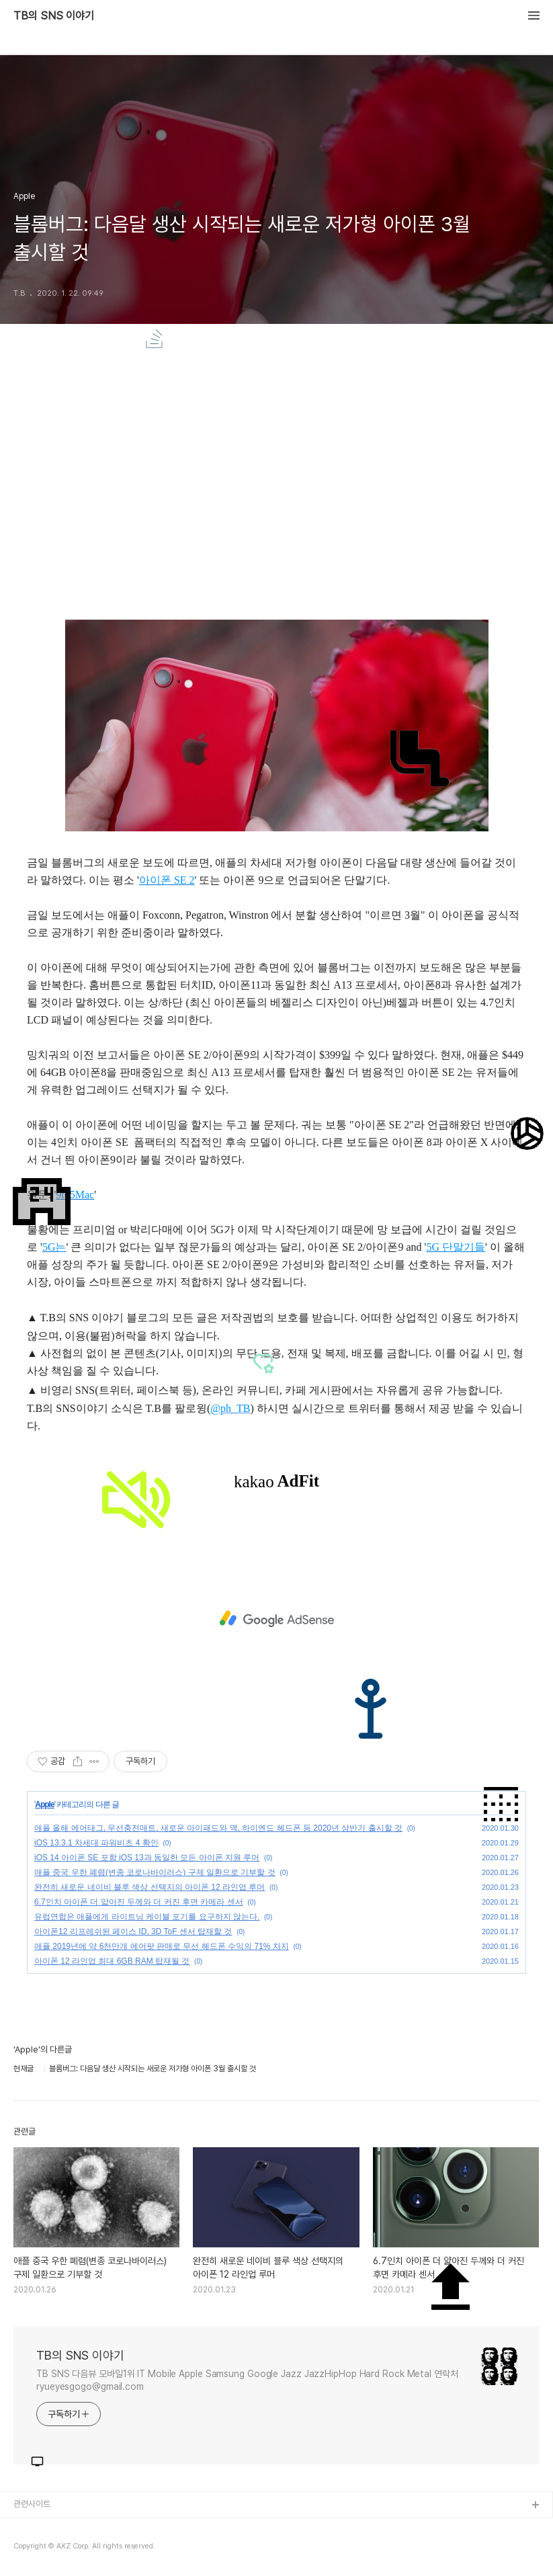 The image size is (553, 2576). I want to click on standard legroom seat selection, so click(418, 758).